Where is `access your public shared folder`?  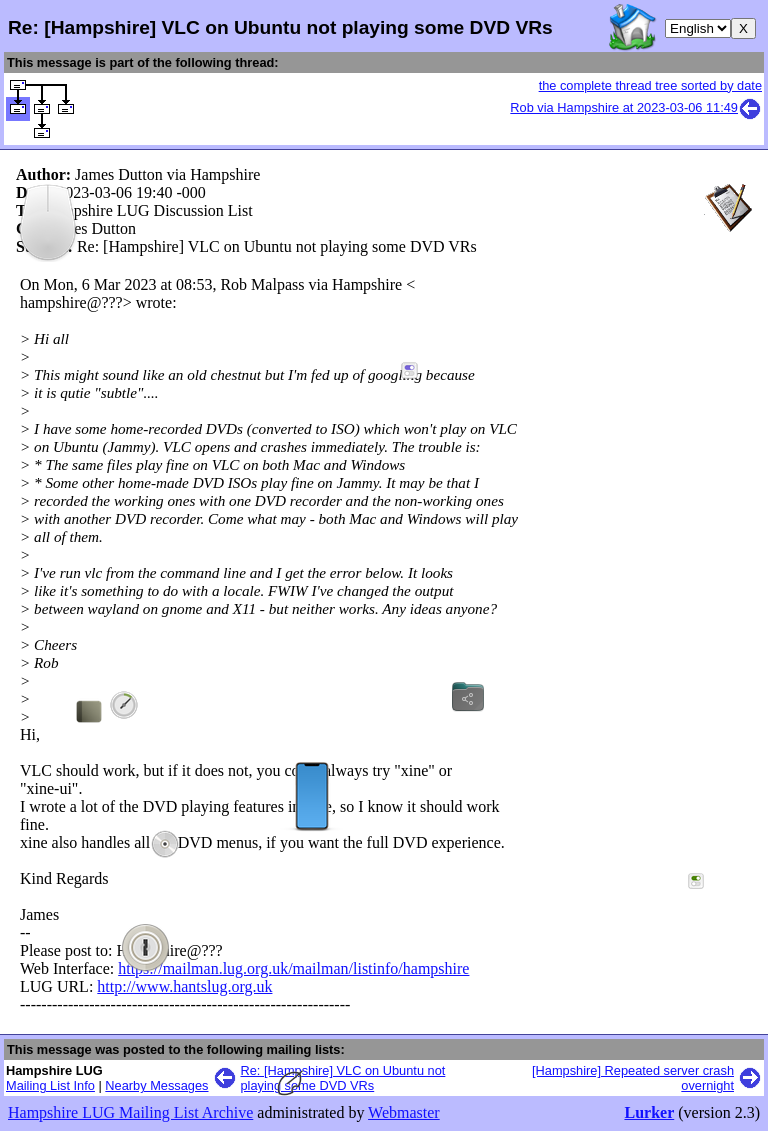
access your public shared folder is located at coordinates (468, 696).